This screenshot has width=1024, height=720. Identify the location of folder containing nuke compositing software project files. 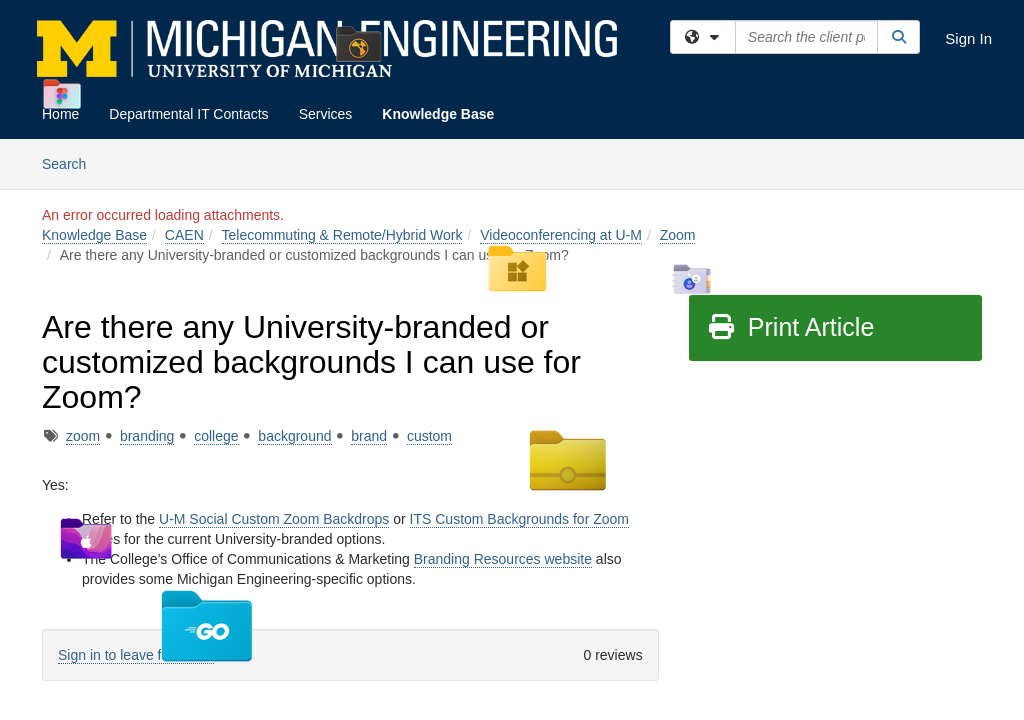
(358, 45).